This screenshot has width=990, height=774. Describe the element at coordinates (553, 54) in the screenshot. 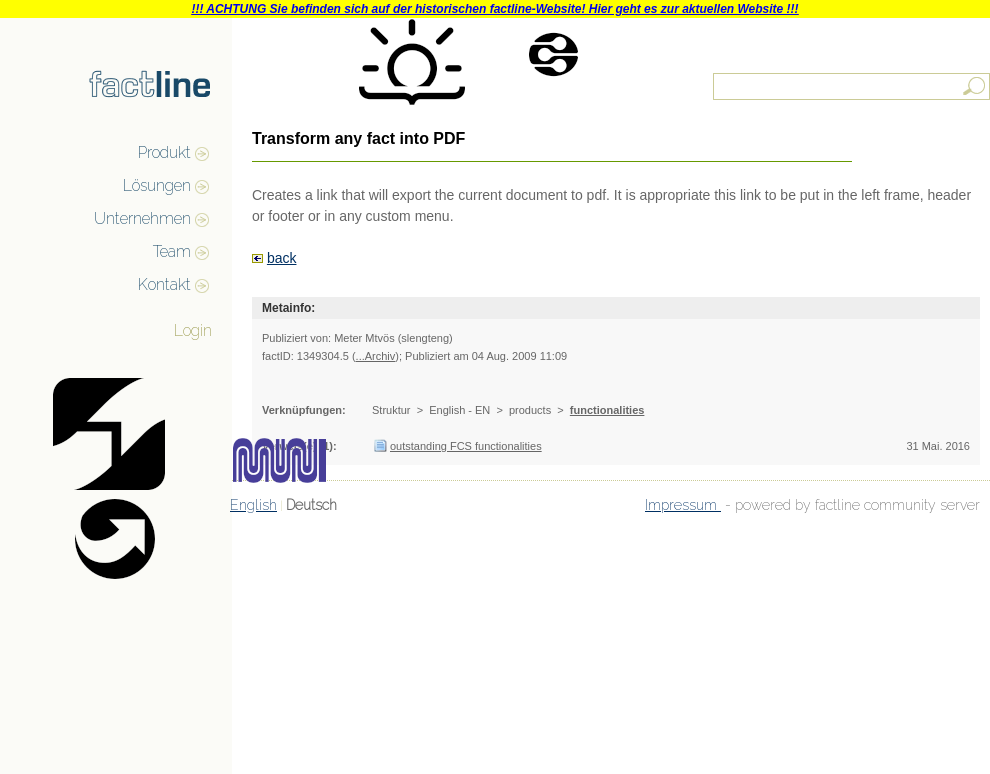

I see `connect to dlna-enabled devices for media streaming` at that location.